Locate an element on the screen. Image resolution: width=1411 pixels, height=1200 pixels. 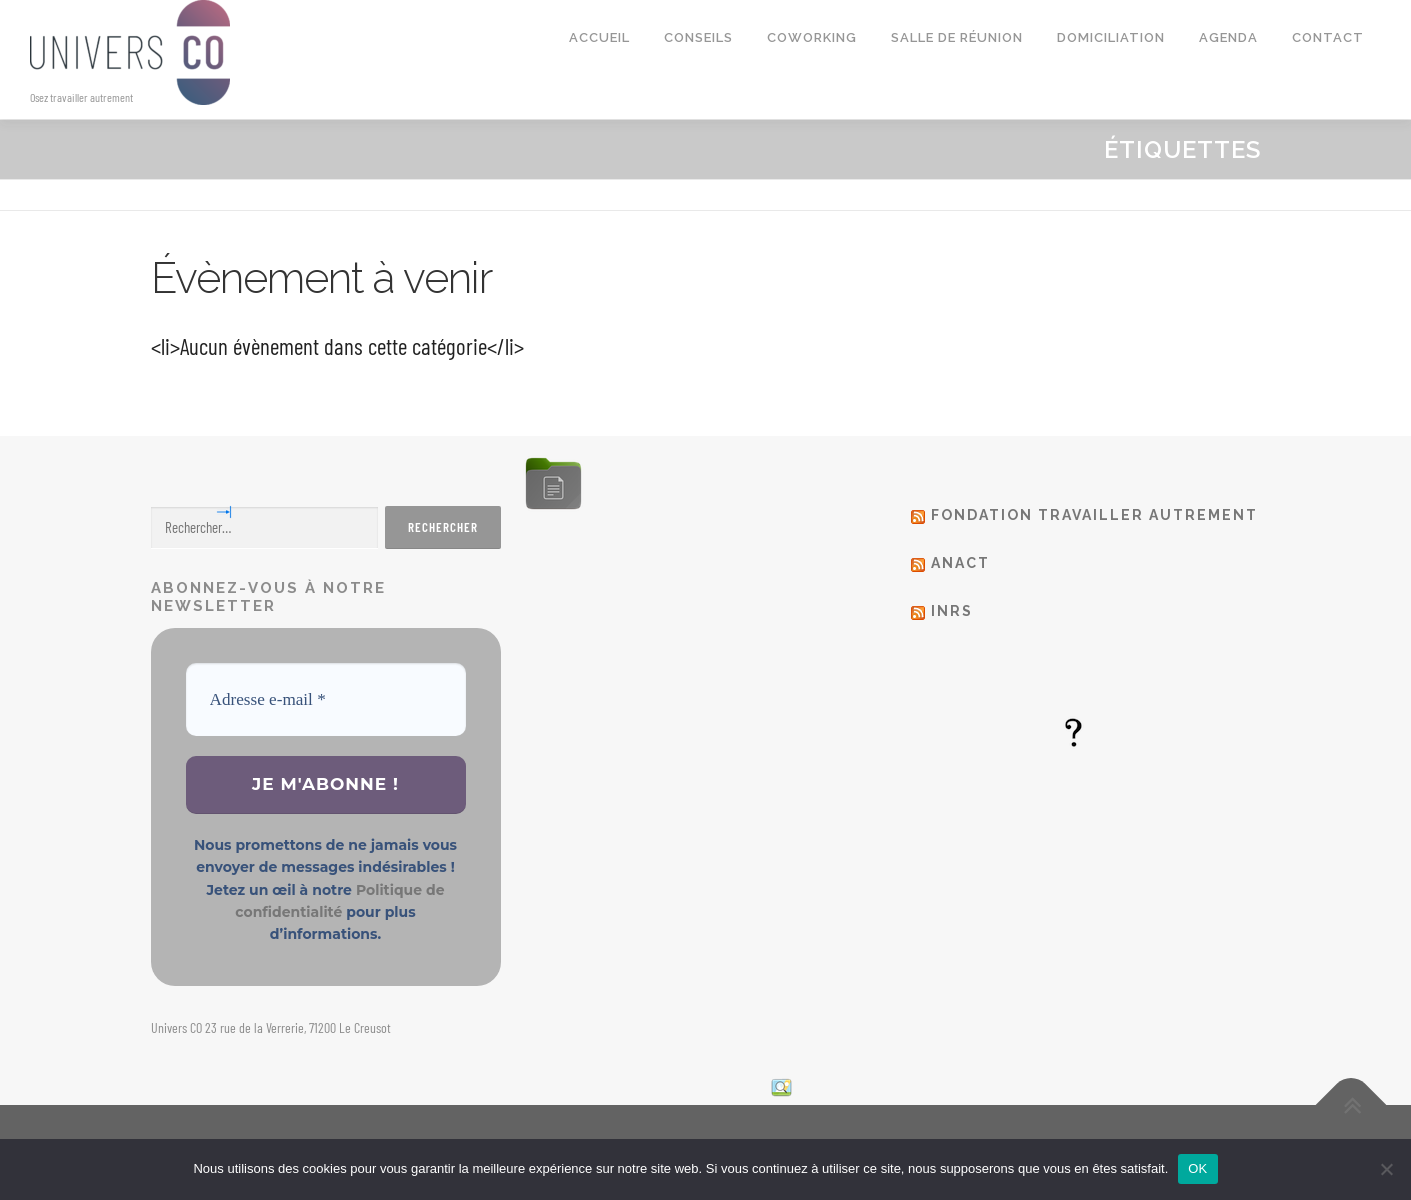
open your documents folder is located at coordinates (553, 483).